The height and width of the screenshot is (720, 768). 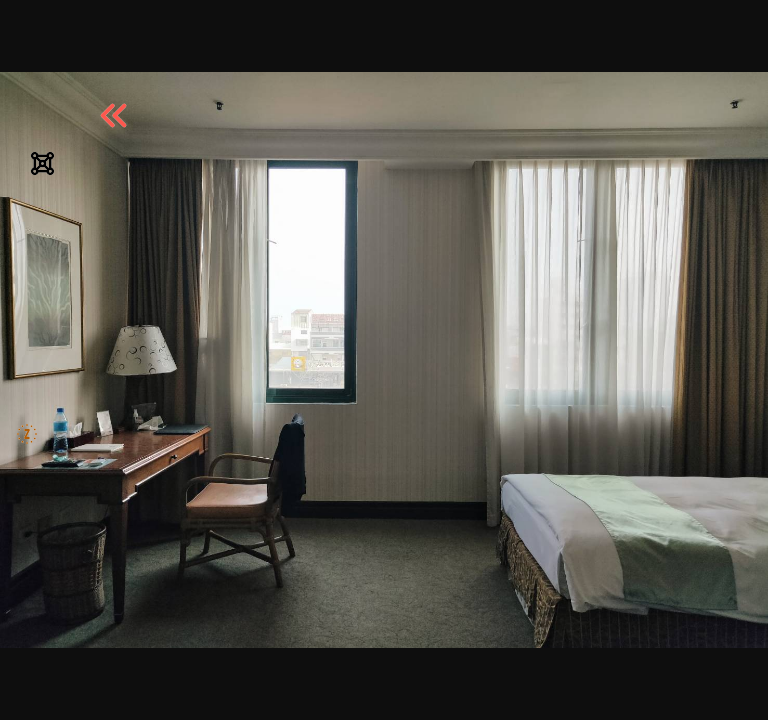 I want to click on indicates sleep mode or snooze function, so click(x=27, y=434).